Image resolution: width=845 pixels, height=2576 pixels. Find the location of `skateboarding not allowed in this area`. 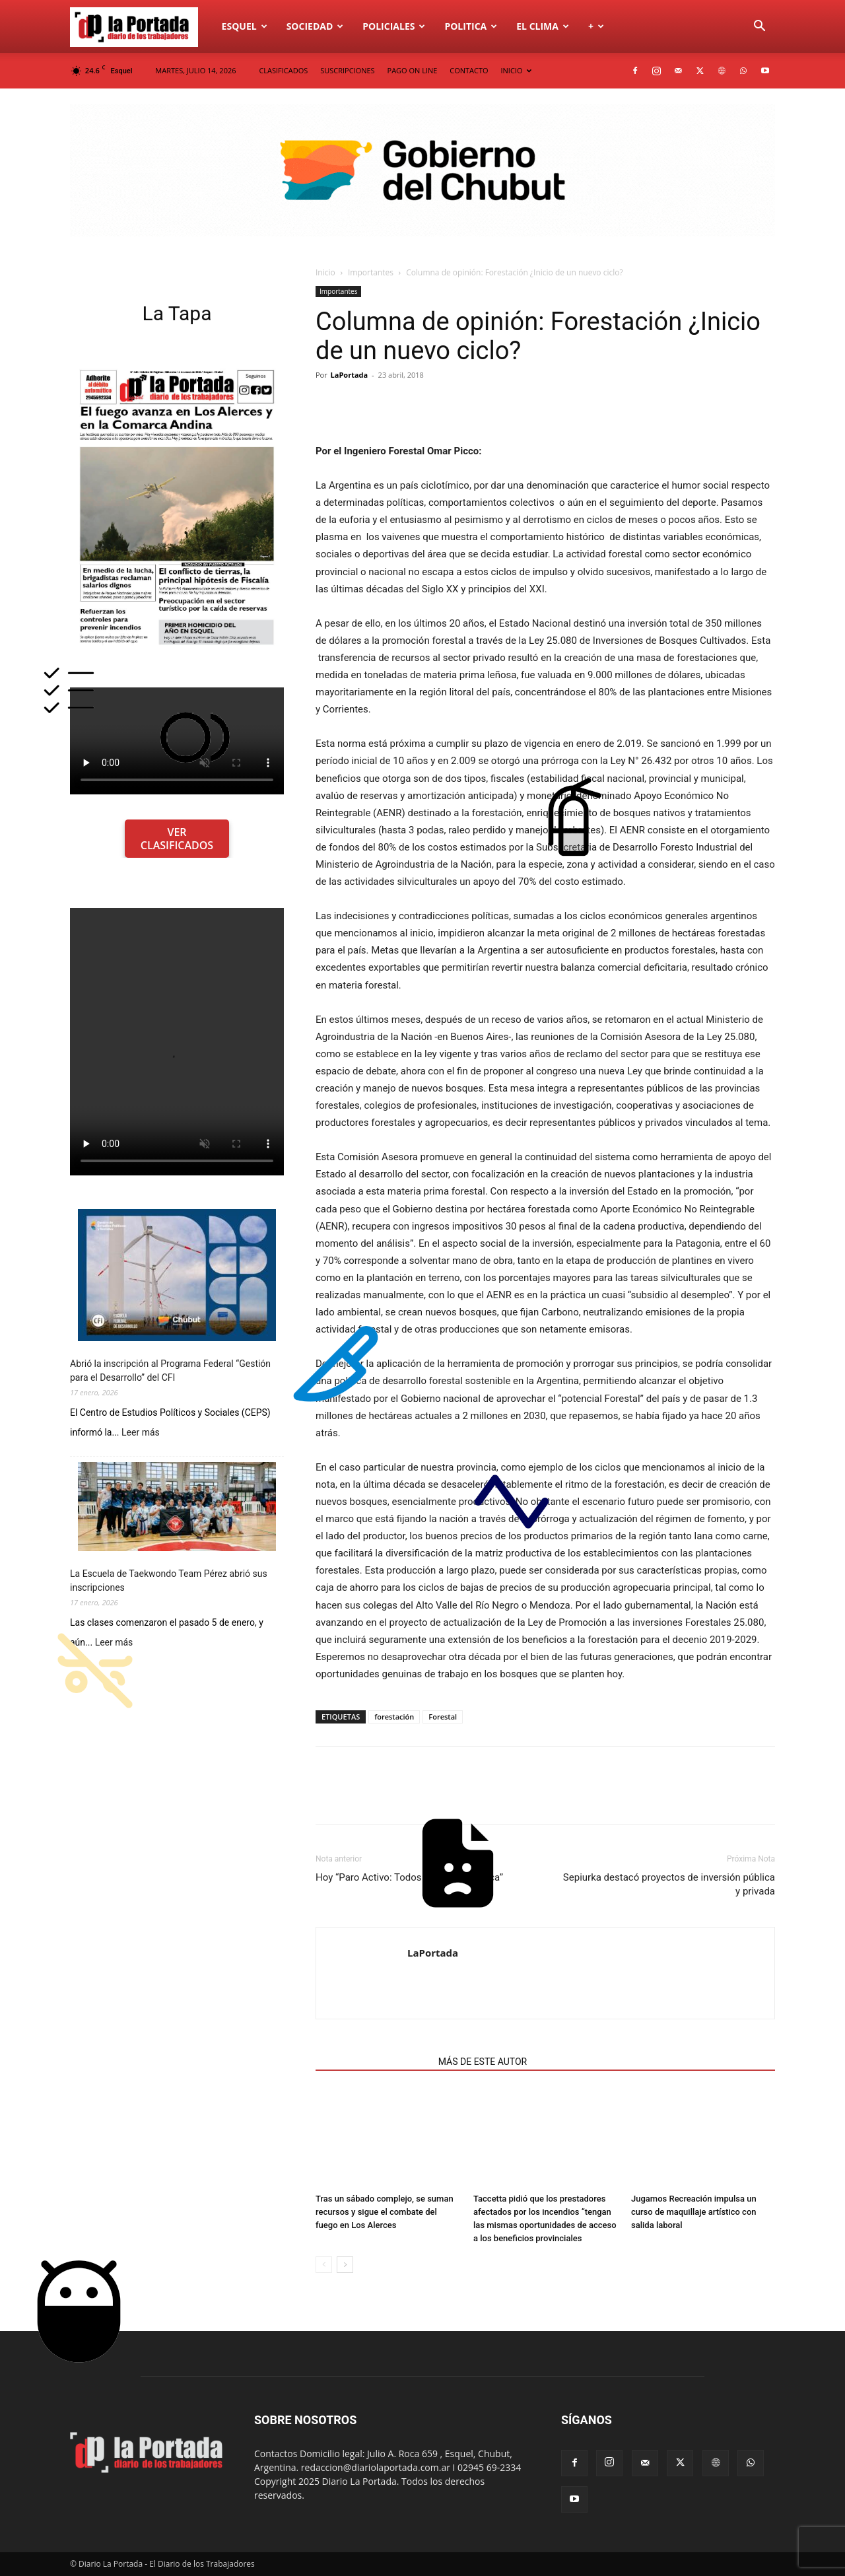

skateboarding not allowed in this area is located at coordinates (95, 1671).